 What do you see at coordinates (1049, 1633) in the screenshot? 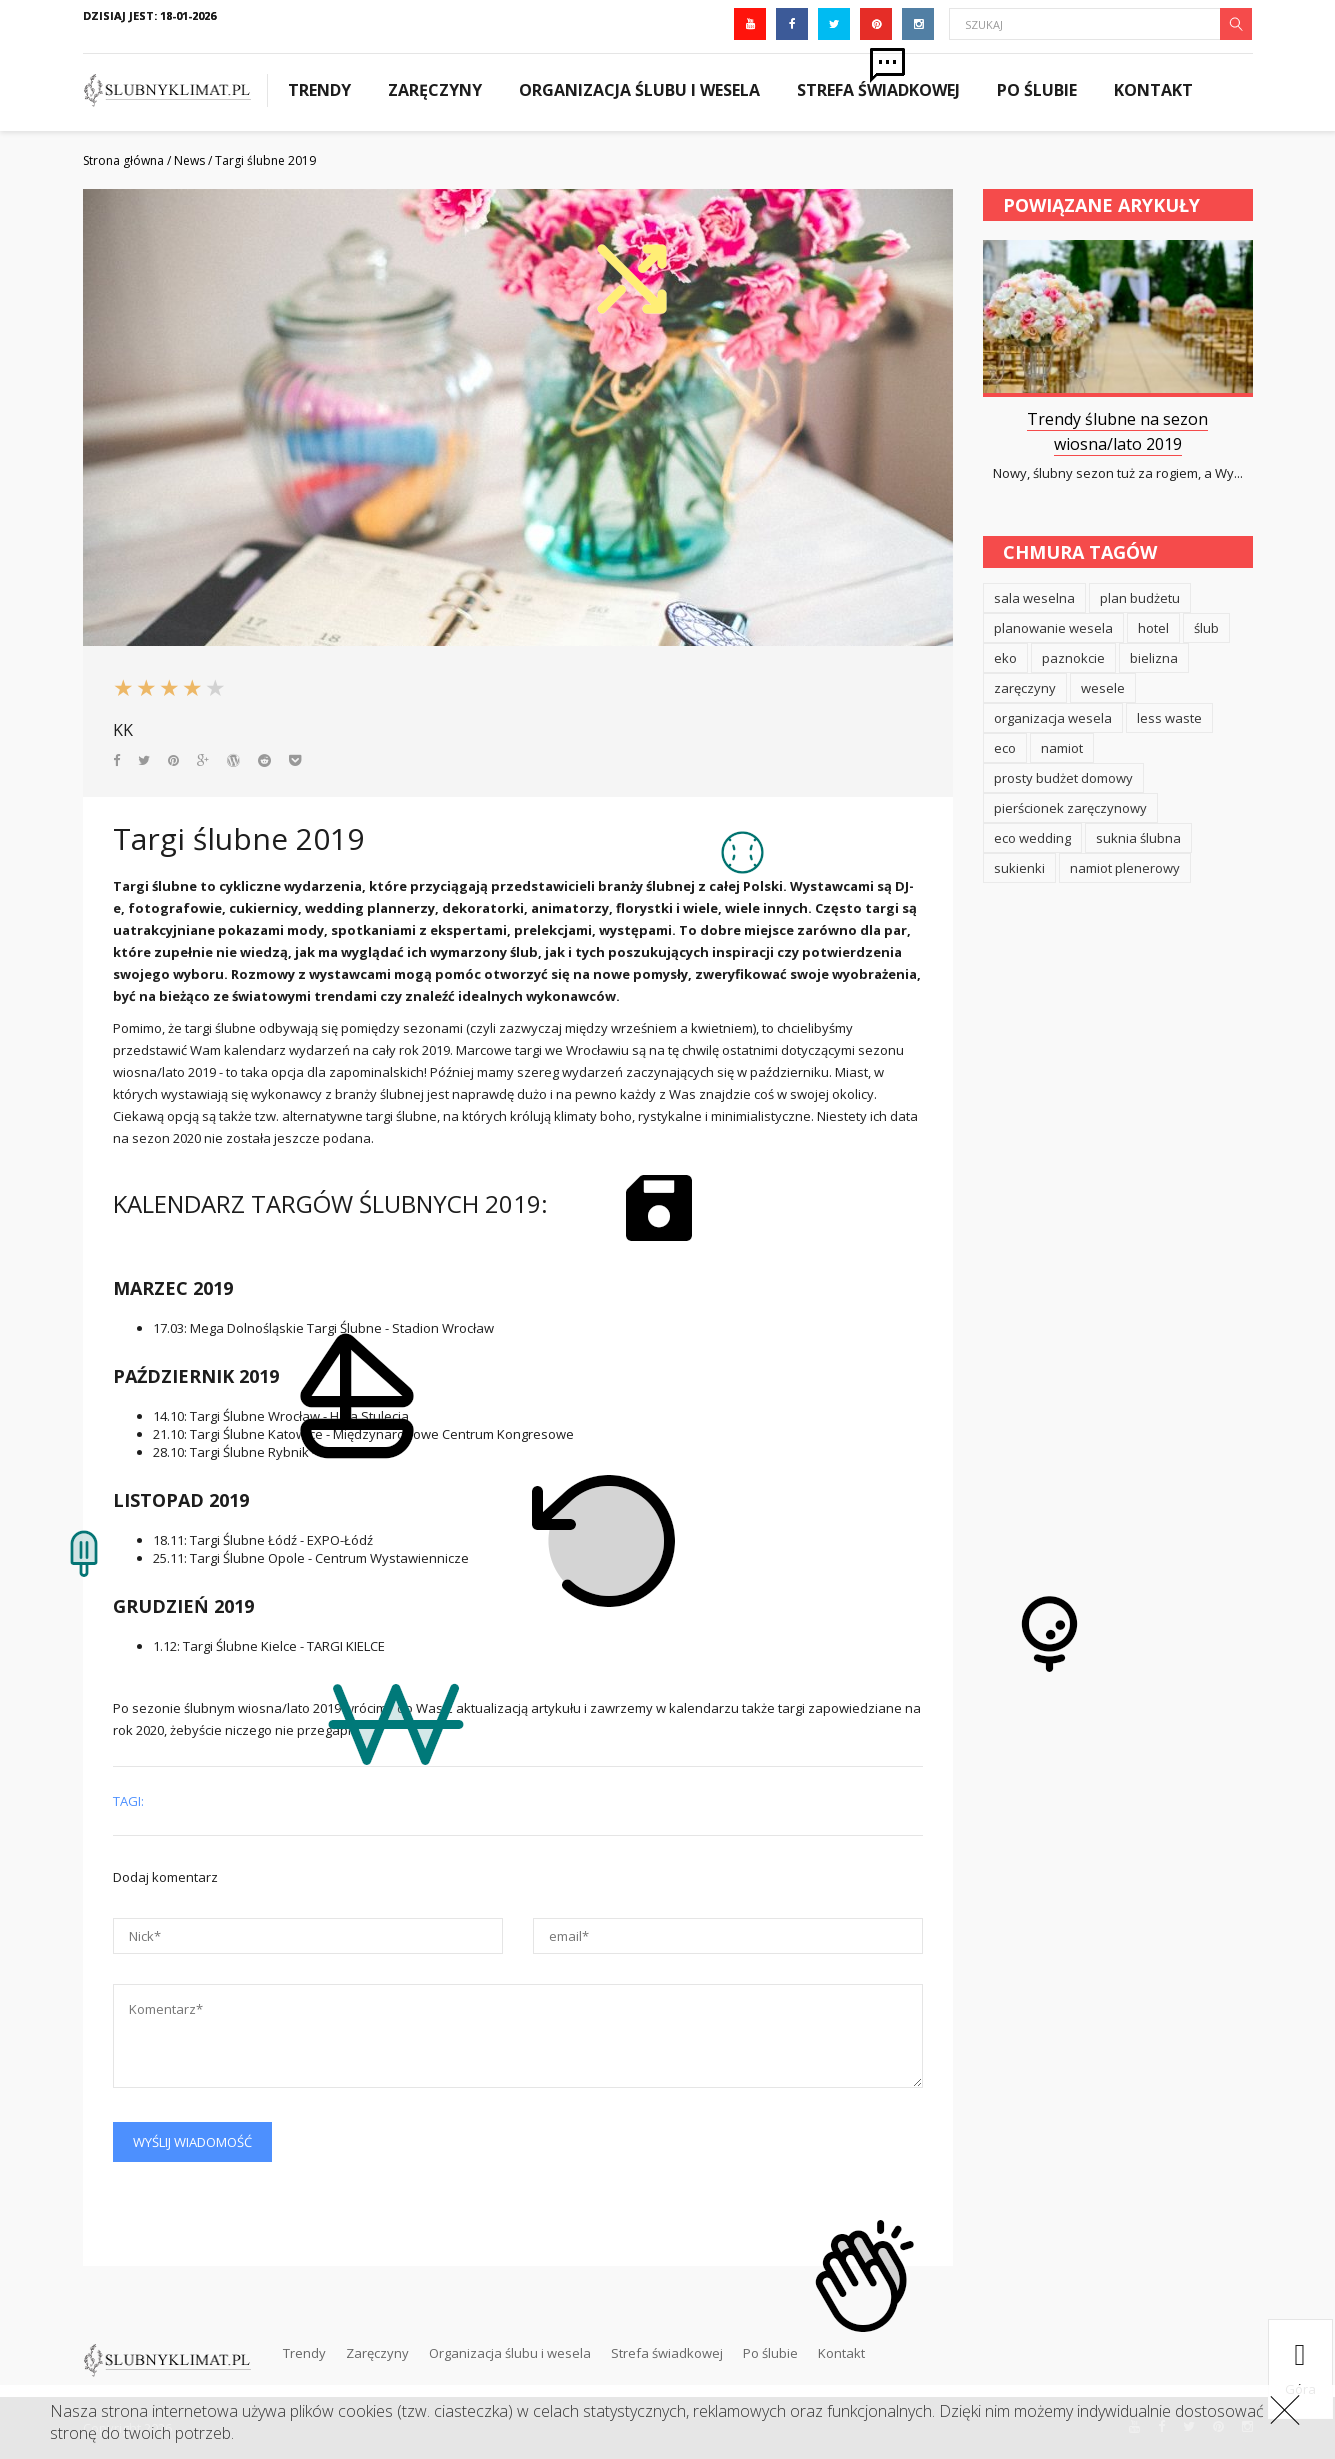
I see `access golf-related features or content` at bounding box center [1049, 1633].